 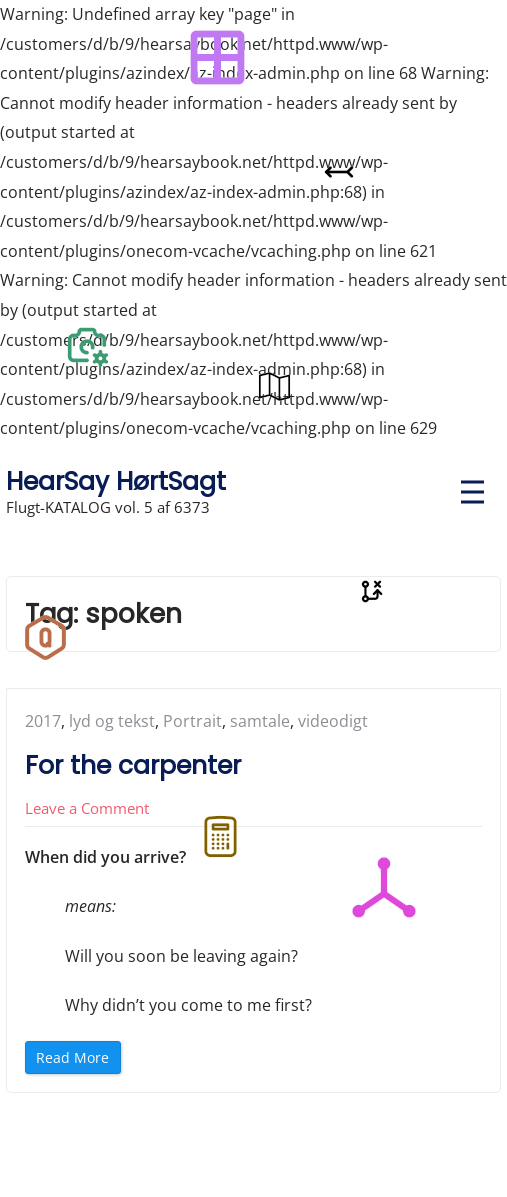 What do you see at coordinates (87, 345) in the screenshot?
I see `adjust camera settings` at bounding box center [87, 345].